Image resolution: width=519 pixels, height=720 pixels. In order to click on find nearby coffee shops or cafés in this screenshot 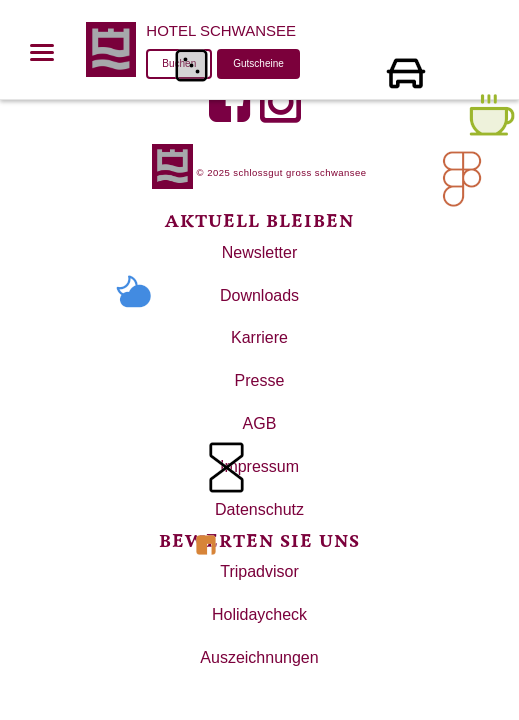, I will do `click(490, 116)`.